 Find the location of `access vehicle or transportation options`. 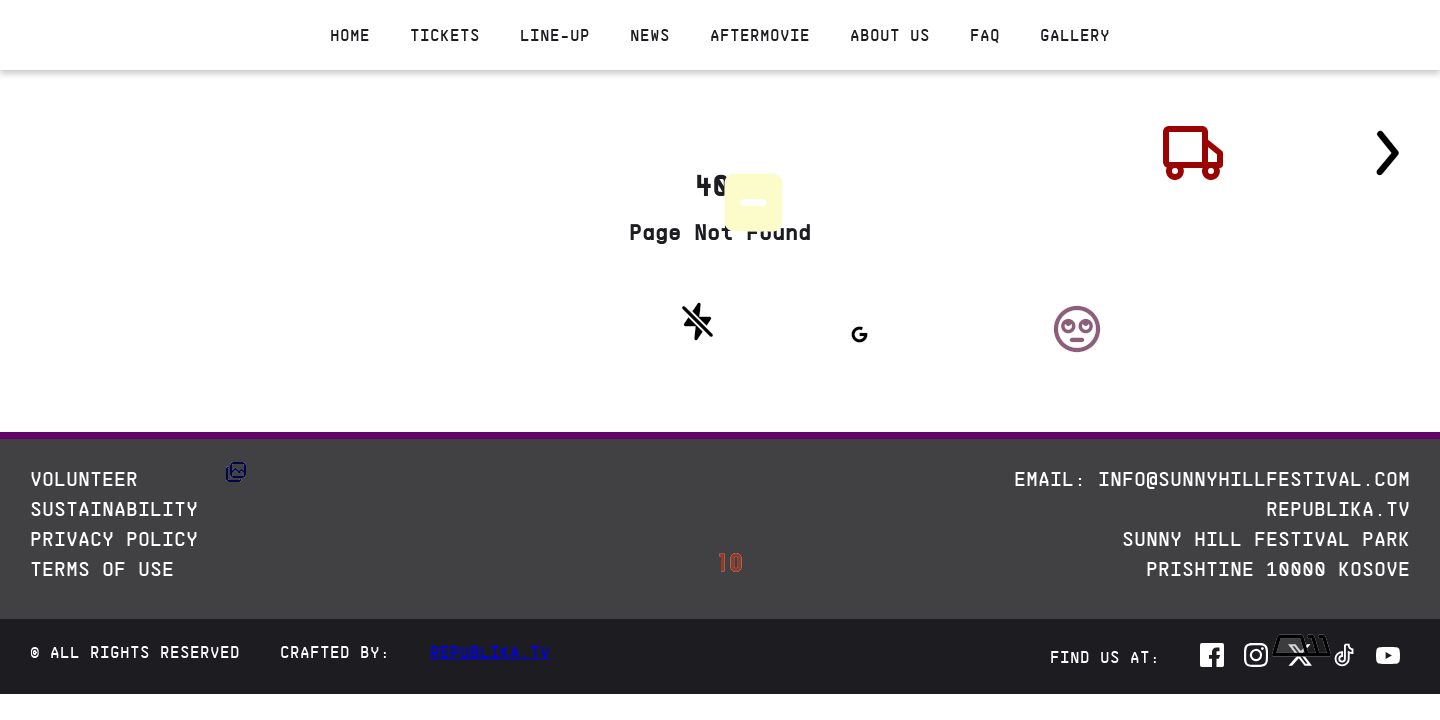

access vehicle or transportation options is located at coordinates (1193, 153).